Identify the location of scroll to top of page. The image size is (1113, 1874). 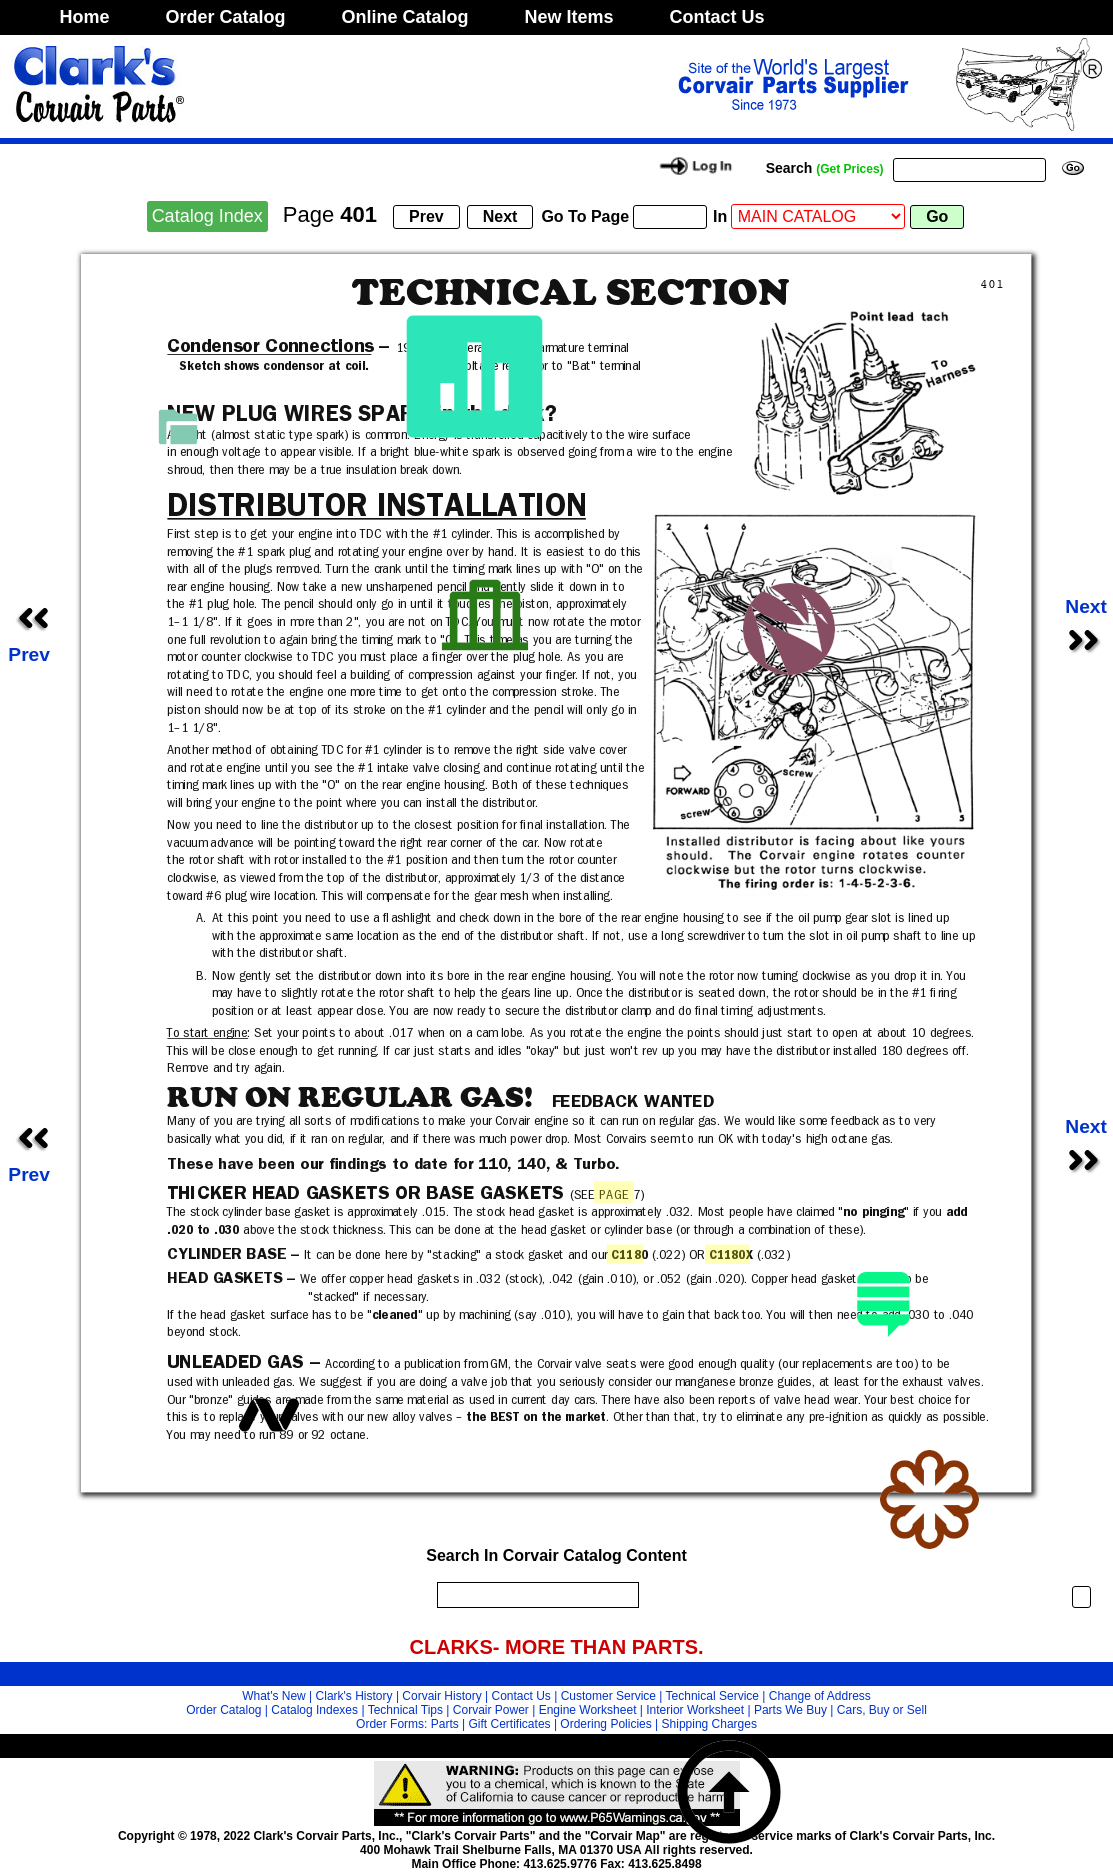
(729, 1792).